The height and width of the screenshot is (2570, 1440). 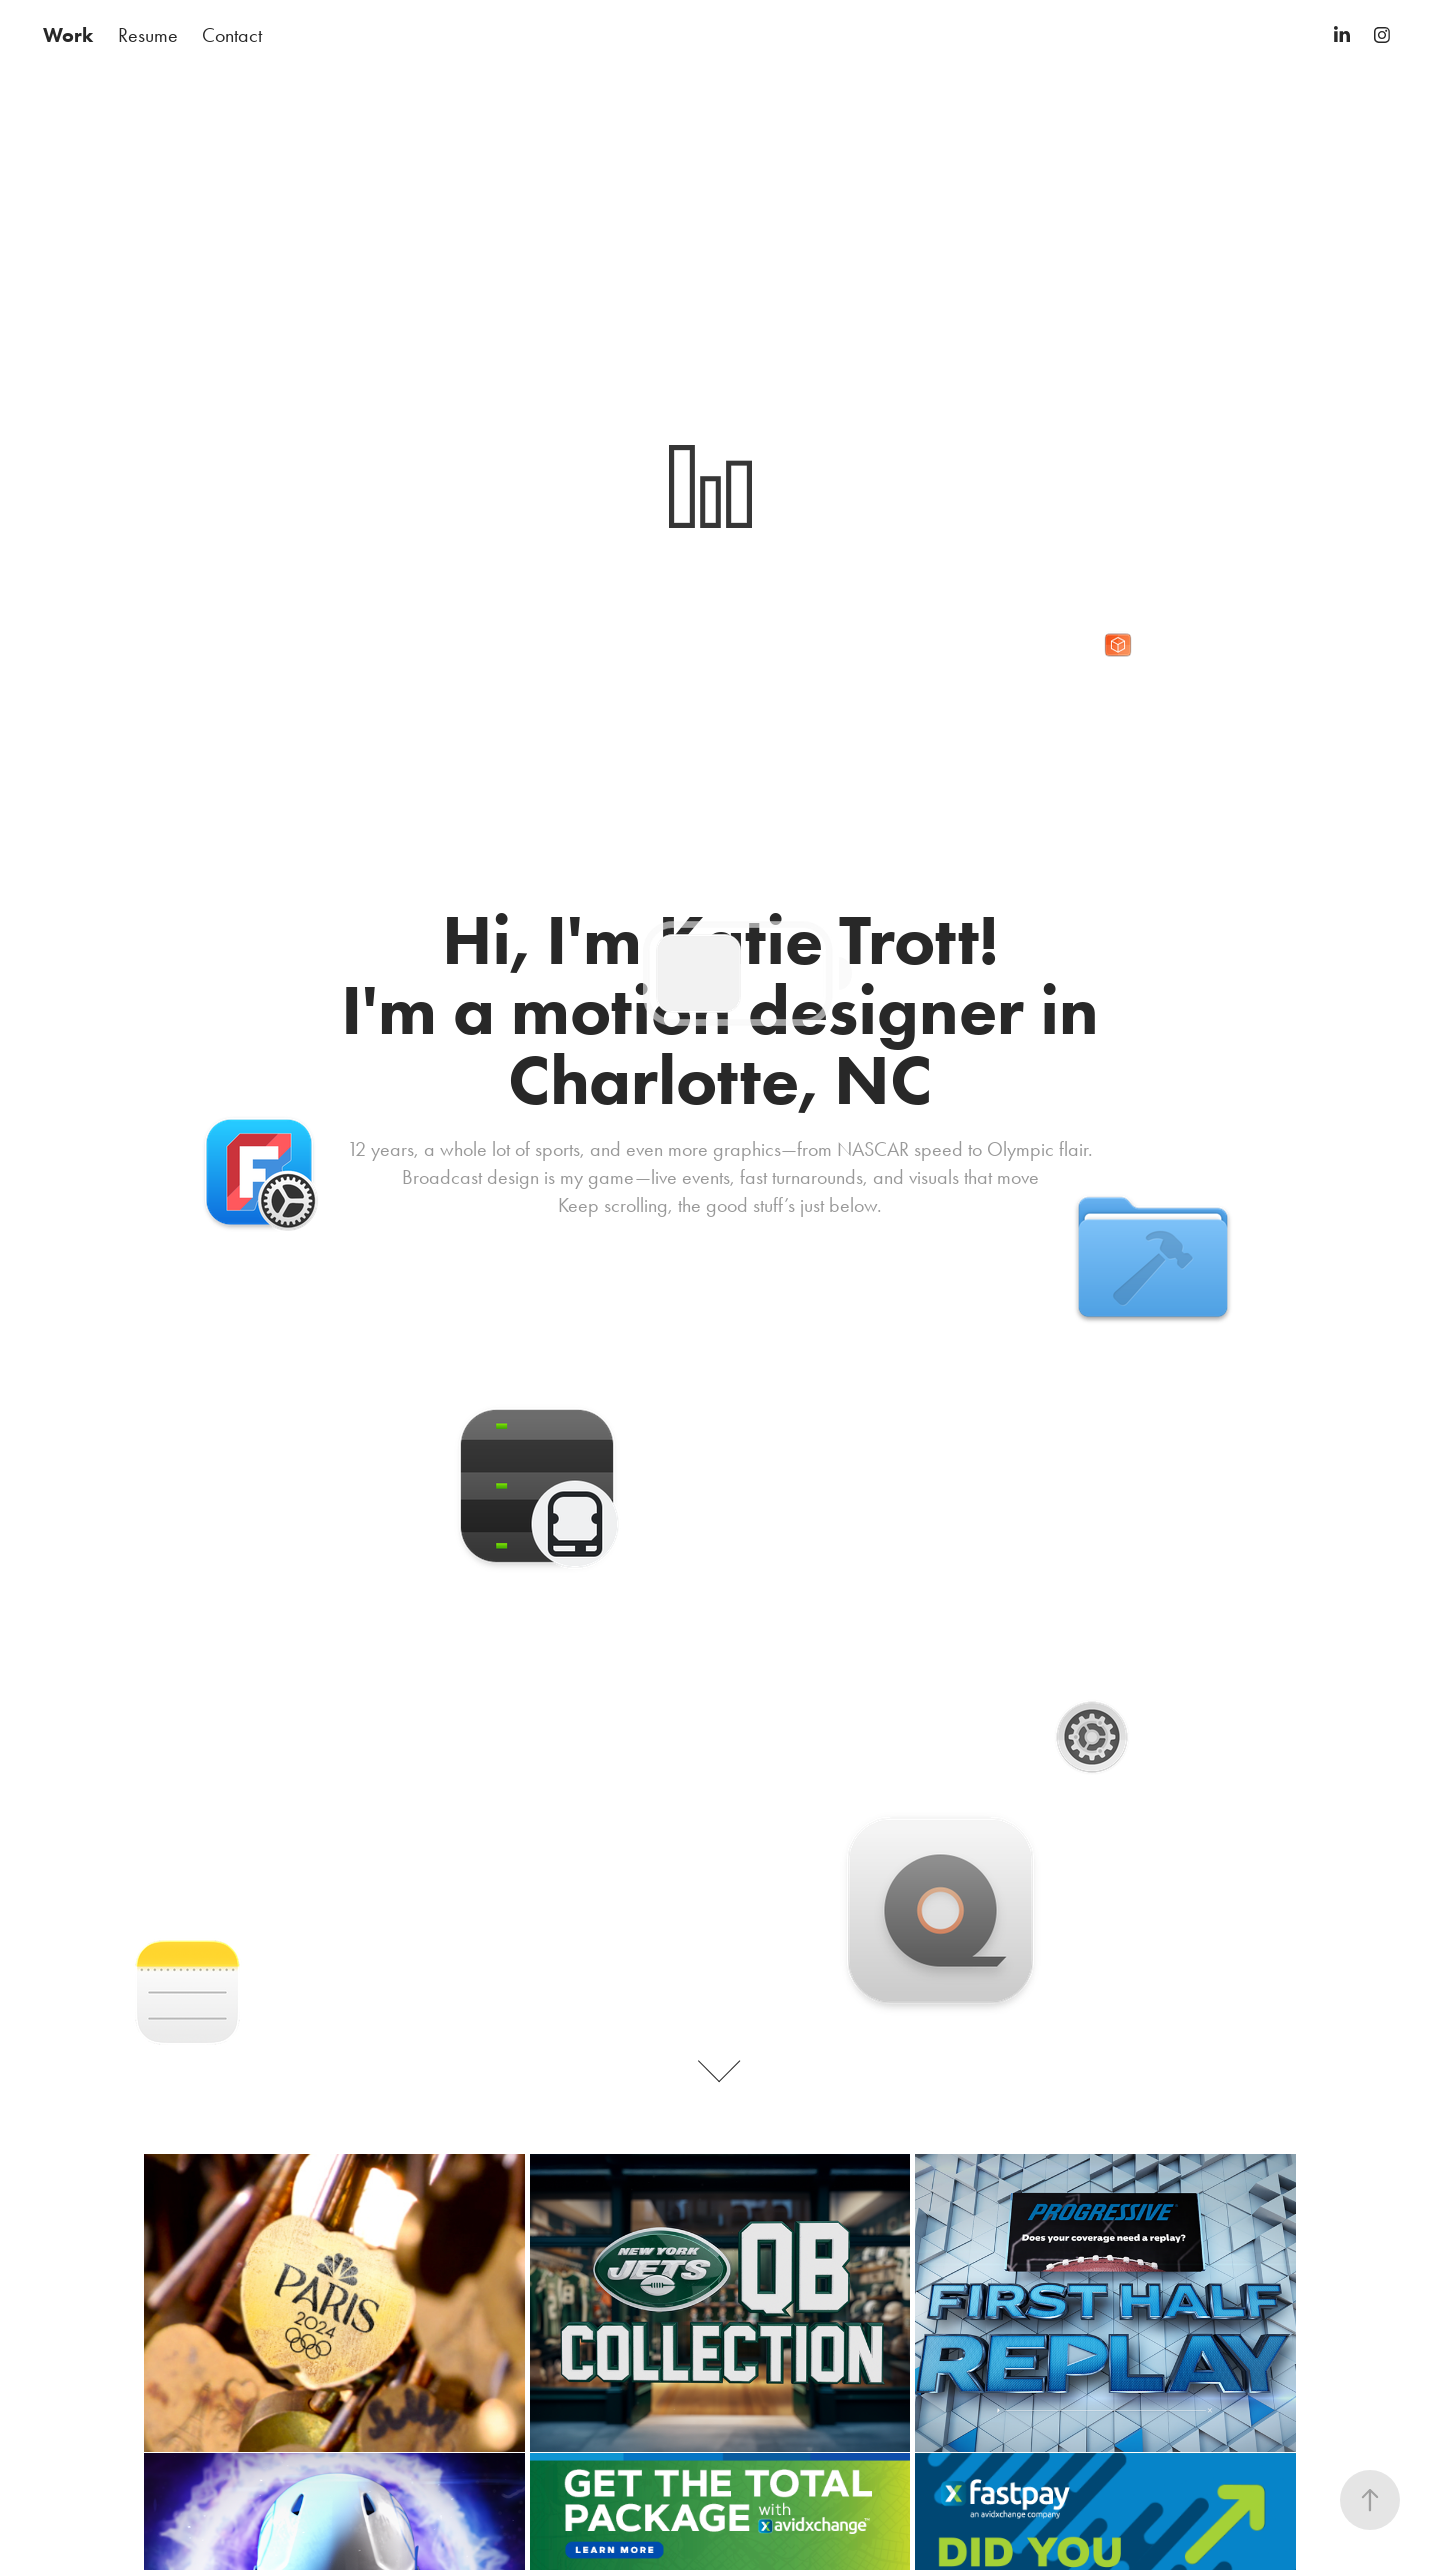 I want to click on open the notes app, so click(x=187, y=1992).